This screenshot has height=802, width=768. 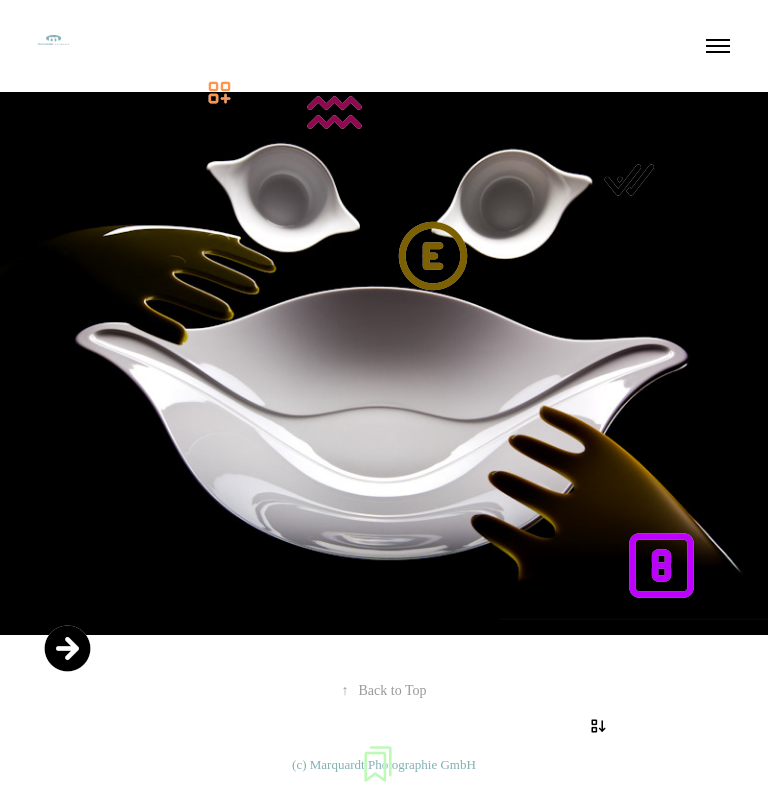 I want to click on indicates message has been read, so click(x=628, y=180).